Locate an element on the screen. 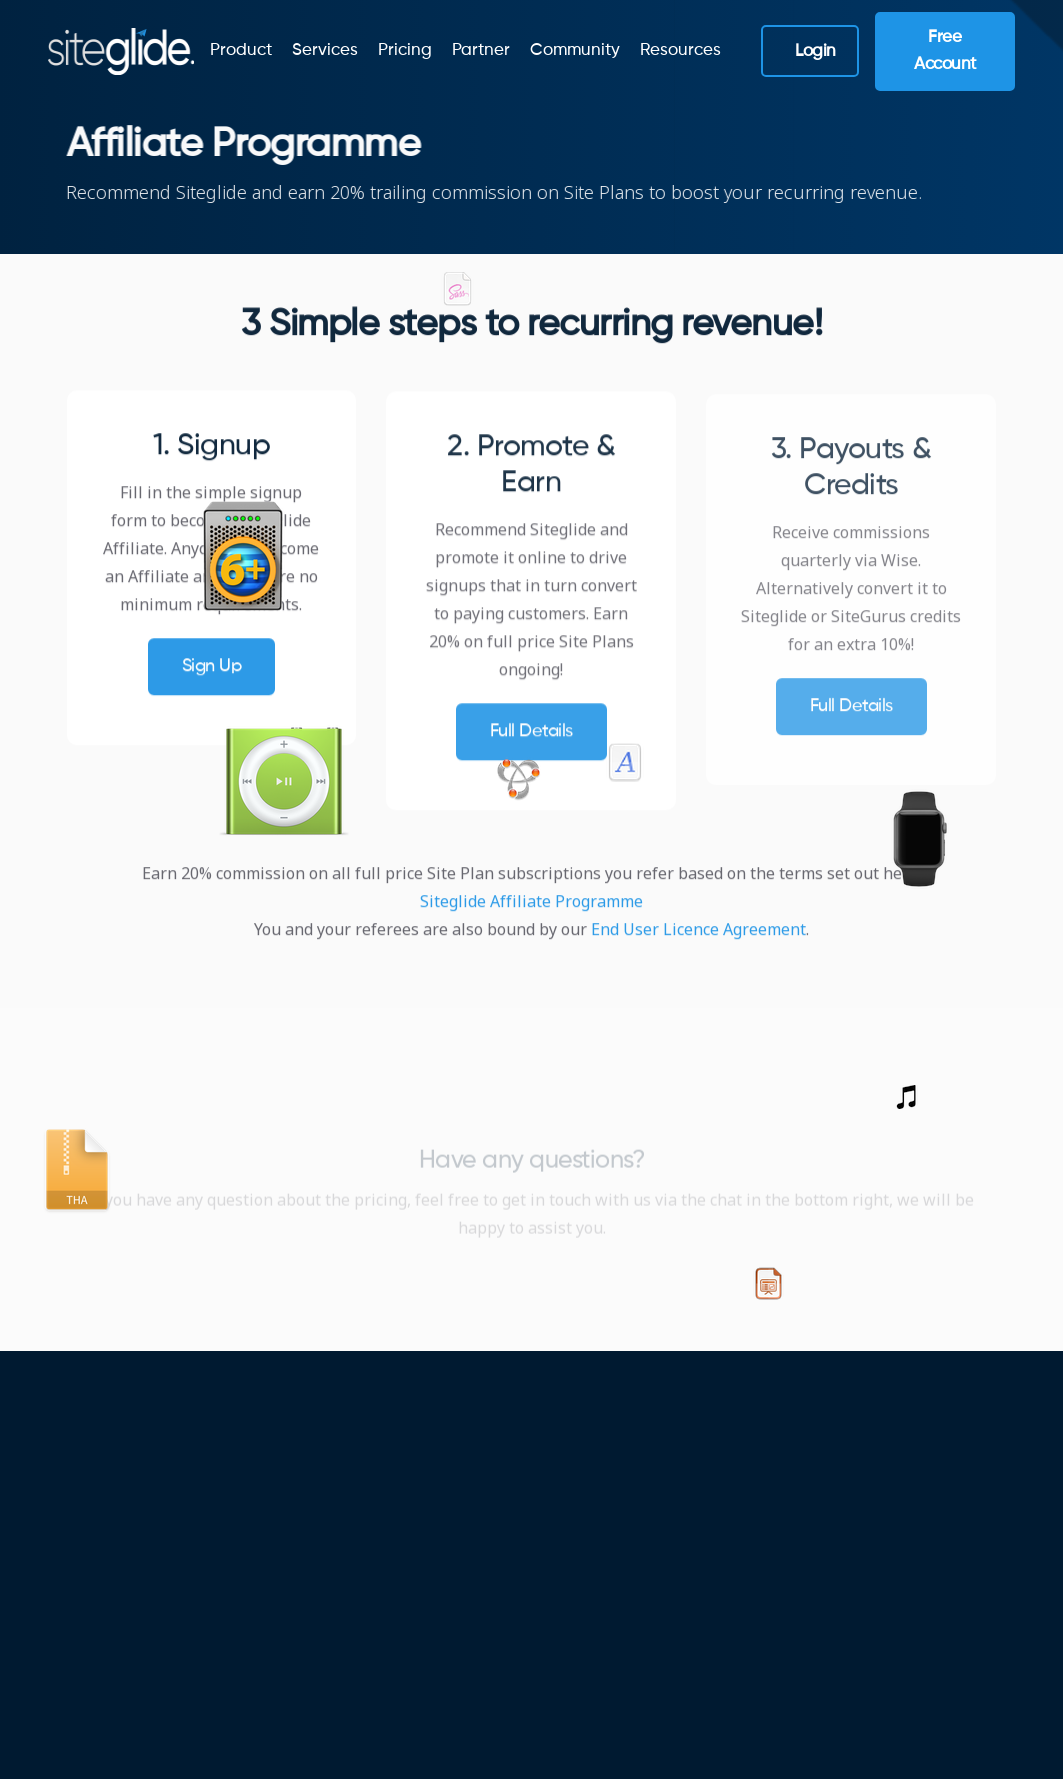 Image resolution: width=1063 pixels, height=1779 pixels. access bonjour network discovery settings is located at coordinates (518, 779).